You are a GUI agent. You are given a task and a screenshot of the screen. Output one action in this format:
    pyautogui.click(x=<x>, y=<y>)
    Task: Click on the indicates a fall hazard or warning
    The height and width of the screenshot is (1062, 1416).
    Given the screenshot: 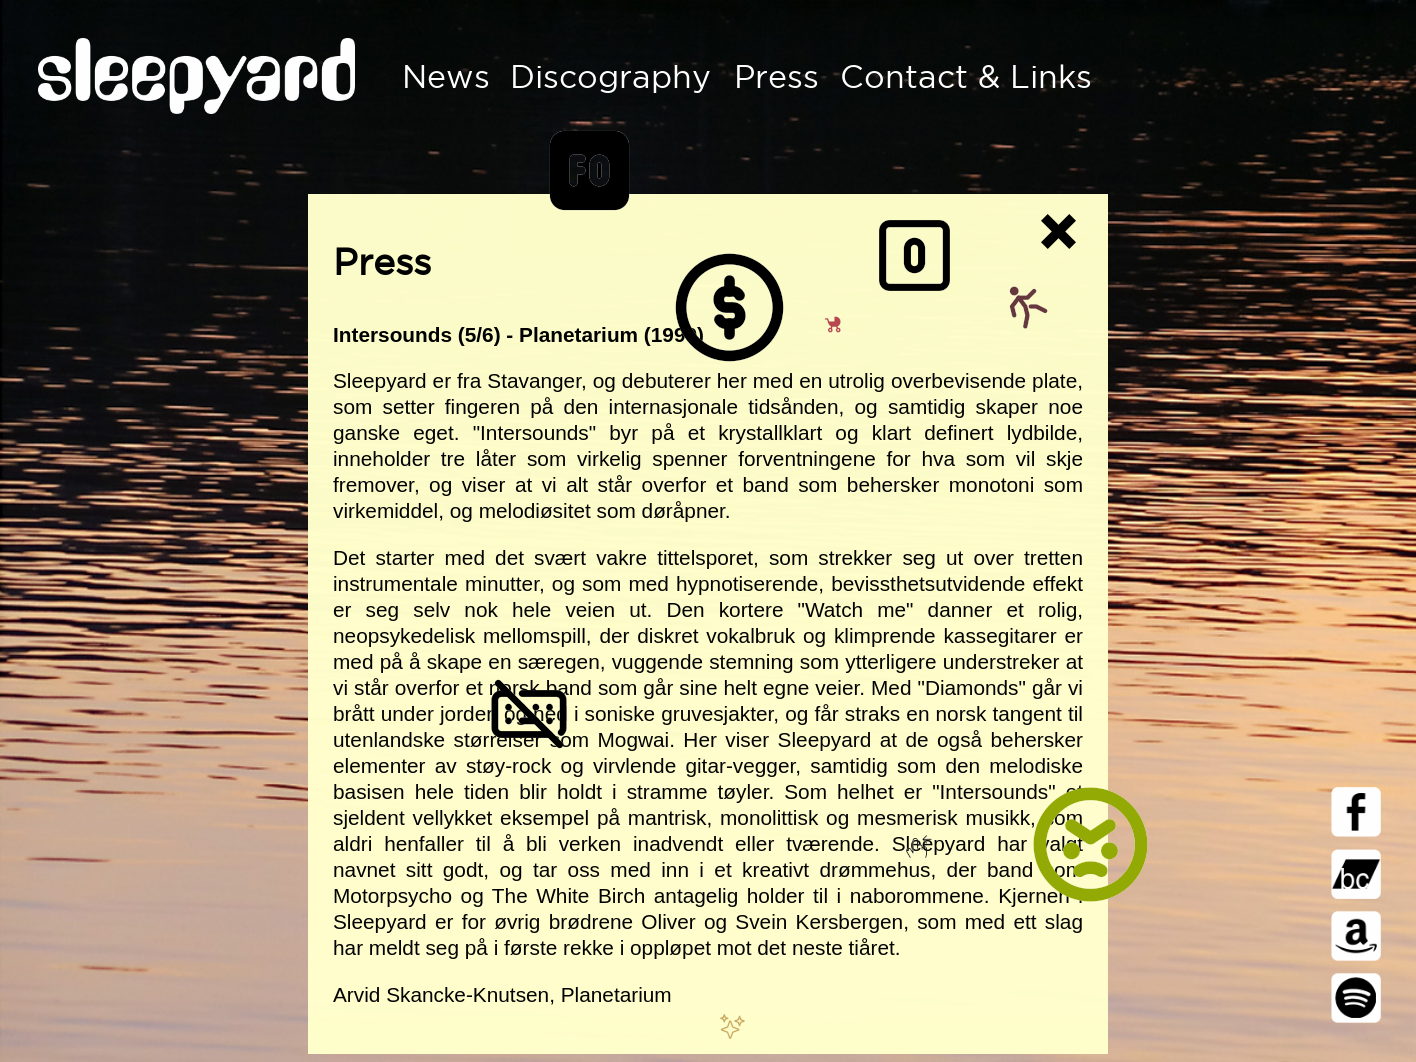 What is the action you would take?
    pyautogui.click(x=1027, y=306)
    